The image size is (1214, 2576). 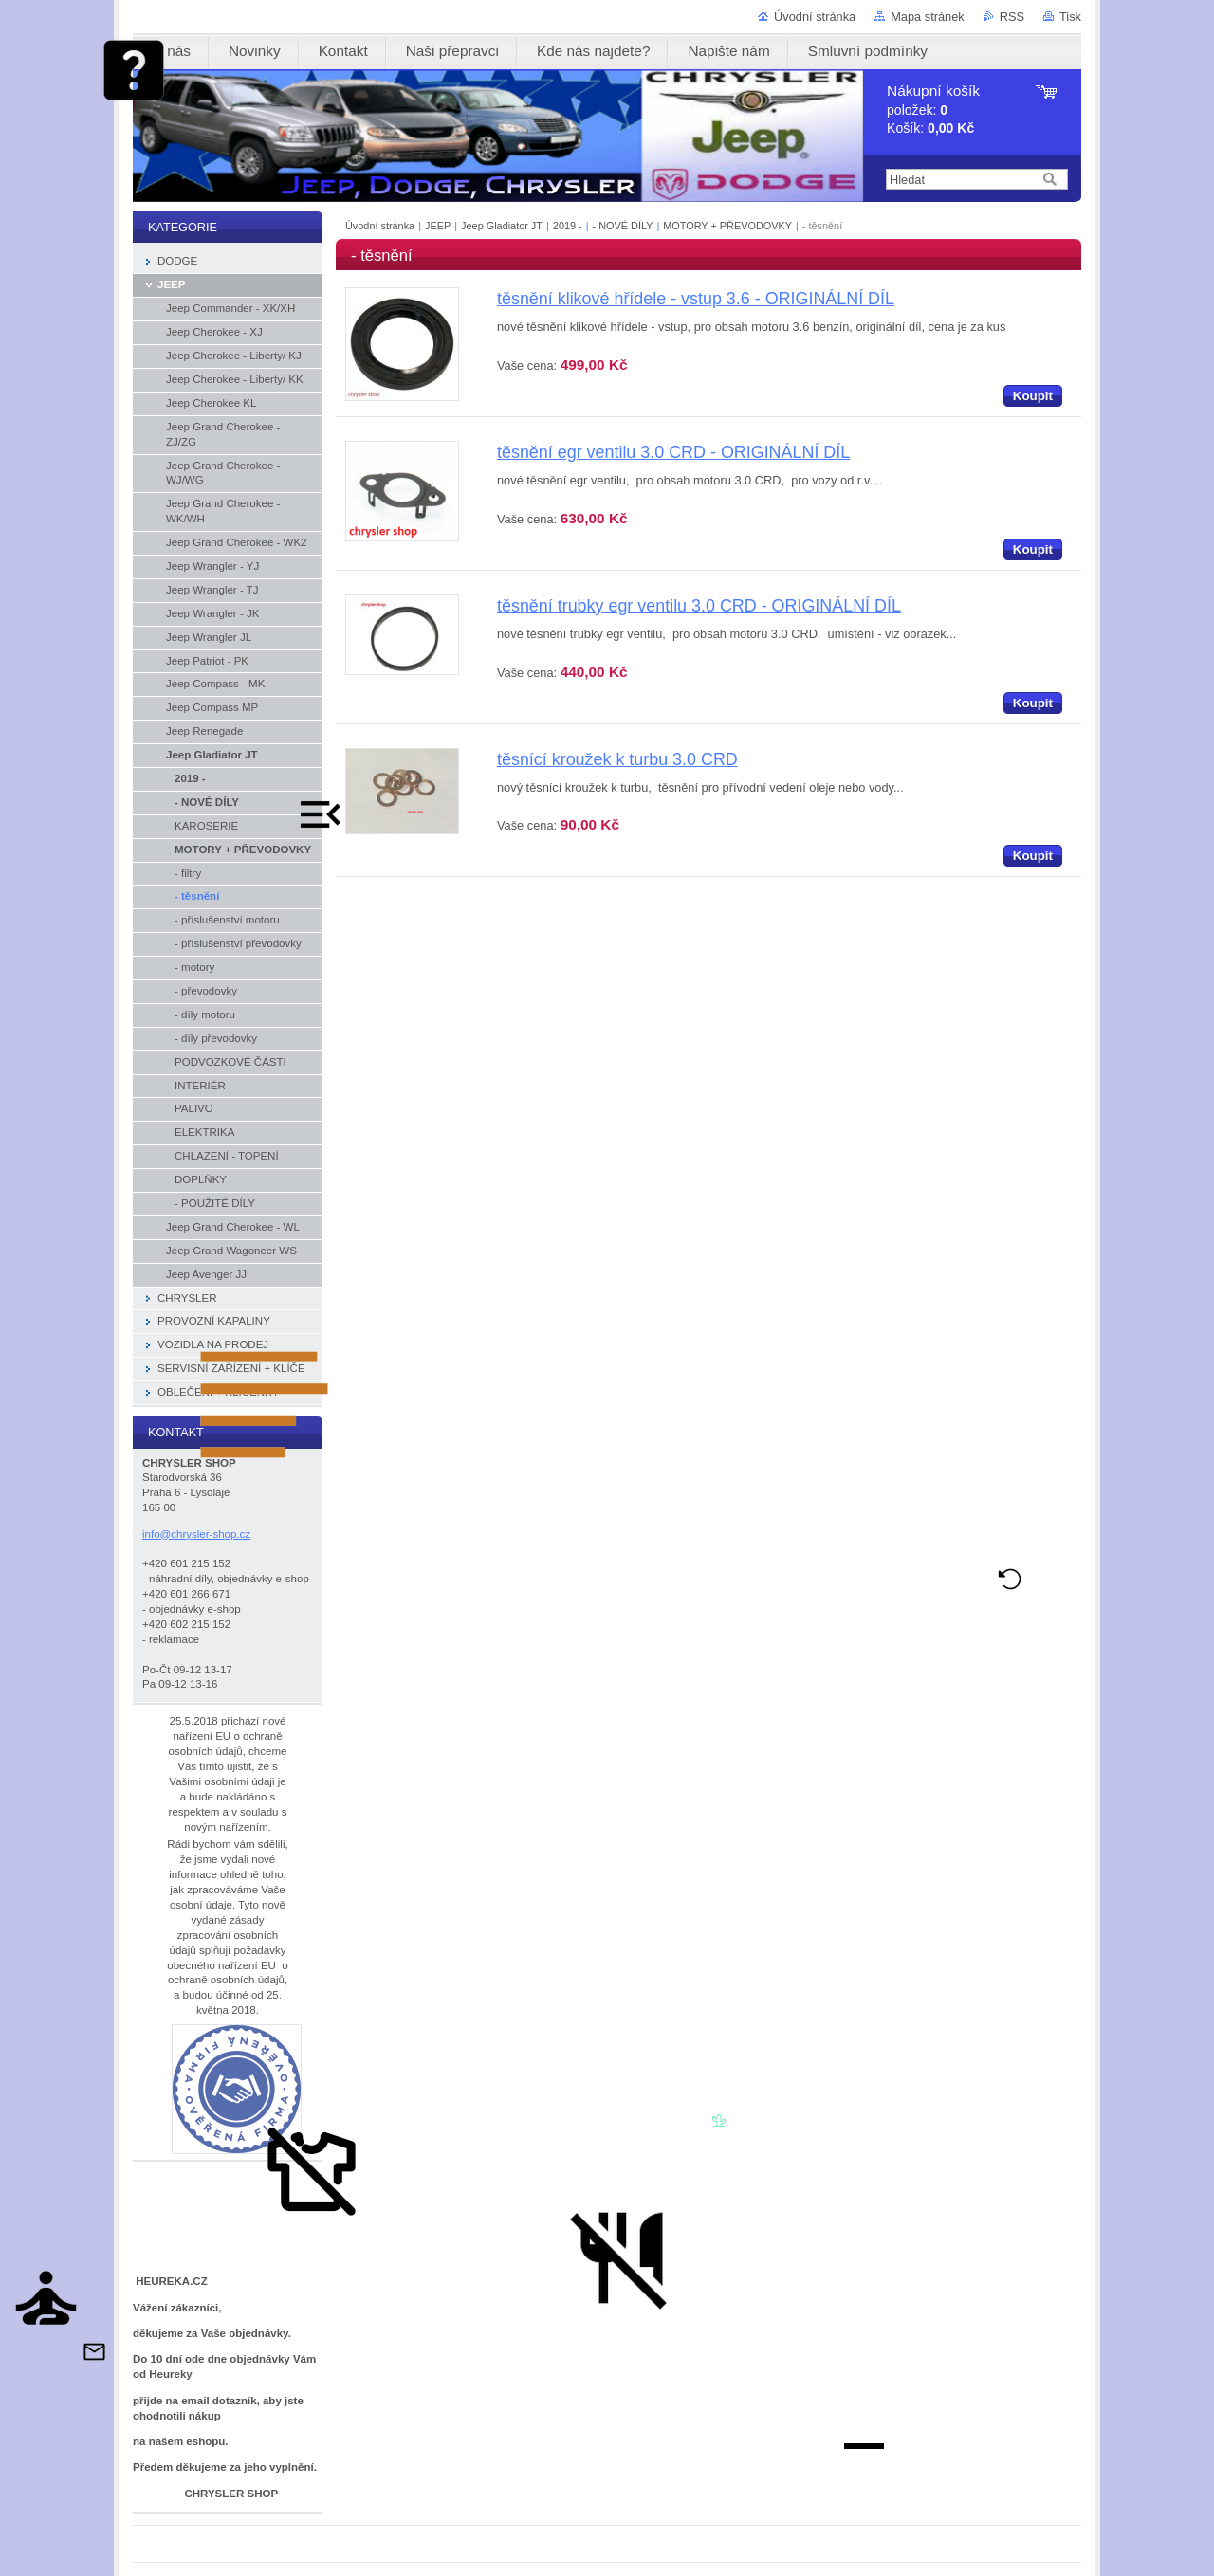 What do you see at coordinates (134, 70) in the screenshot?
I see `access help center or support resources` at bounding box center [134, 70].